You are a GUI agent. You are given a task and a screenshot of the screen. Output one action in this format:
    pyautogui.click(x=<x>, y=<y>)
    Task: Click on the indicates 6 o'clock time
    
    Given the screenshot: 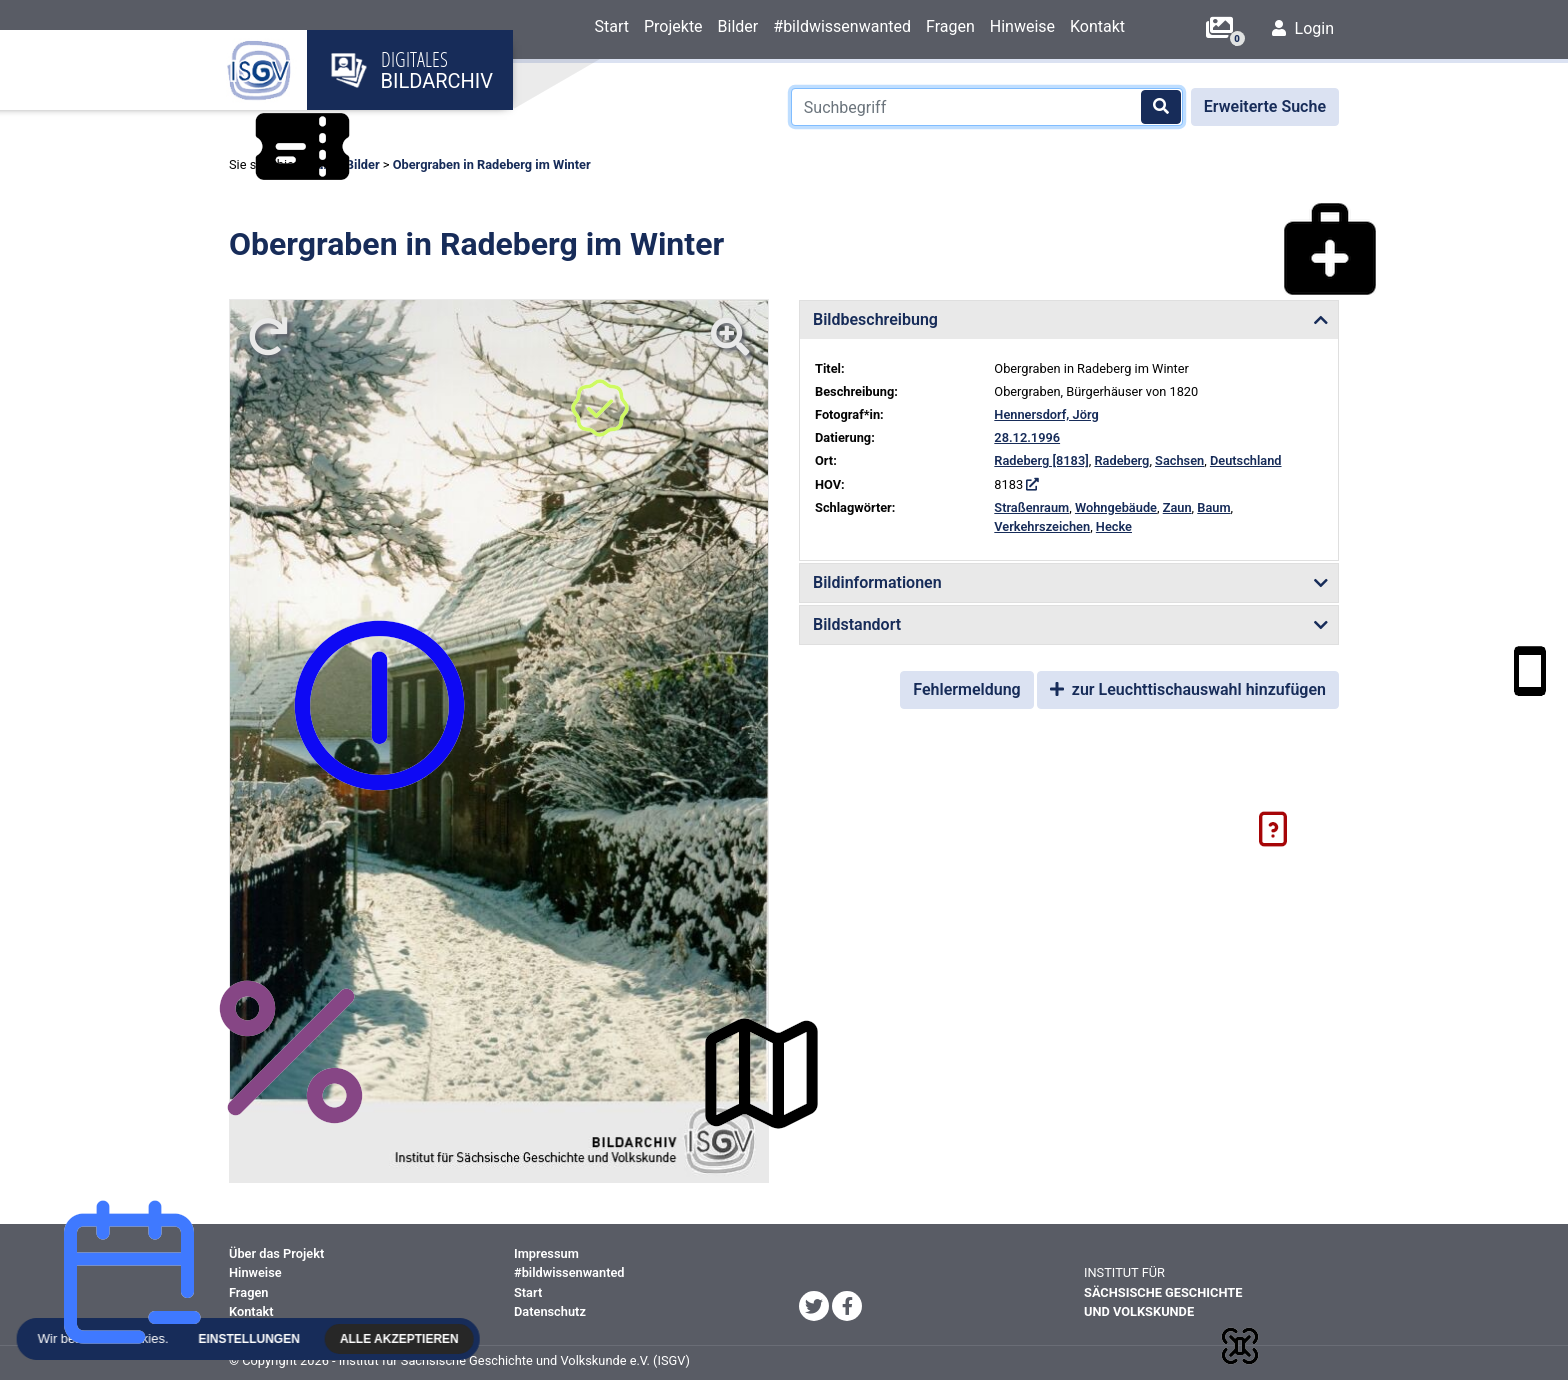 What is the action you would take?
    pyautogui.click(x=379, y=705)
    